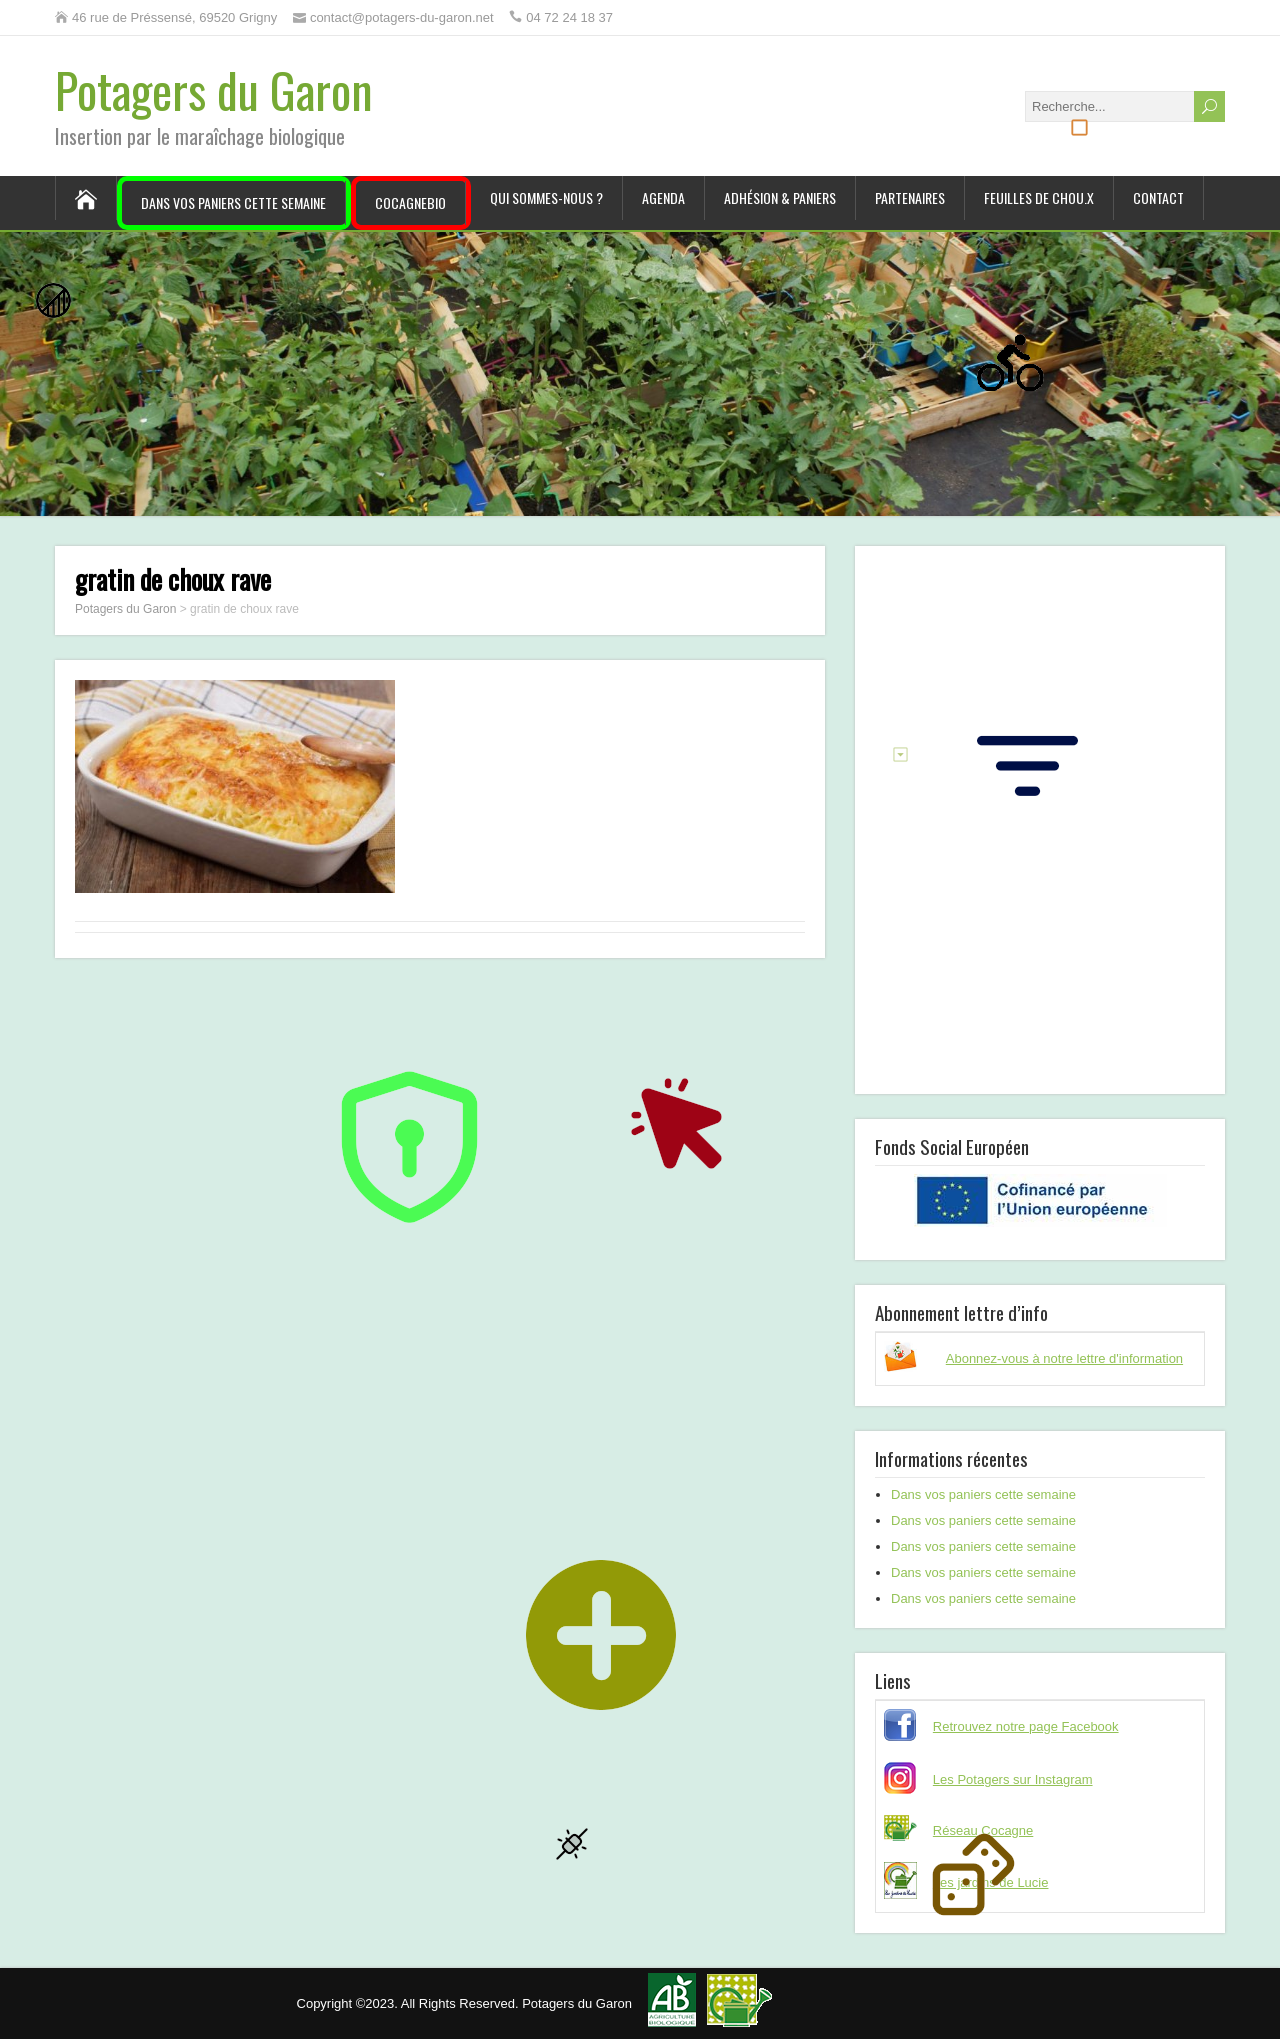  Describe the element at coordinates (1027, 767) in the screenshot. I see `filter or sort list items` at that location.